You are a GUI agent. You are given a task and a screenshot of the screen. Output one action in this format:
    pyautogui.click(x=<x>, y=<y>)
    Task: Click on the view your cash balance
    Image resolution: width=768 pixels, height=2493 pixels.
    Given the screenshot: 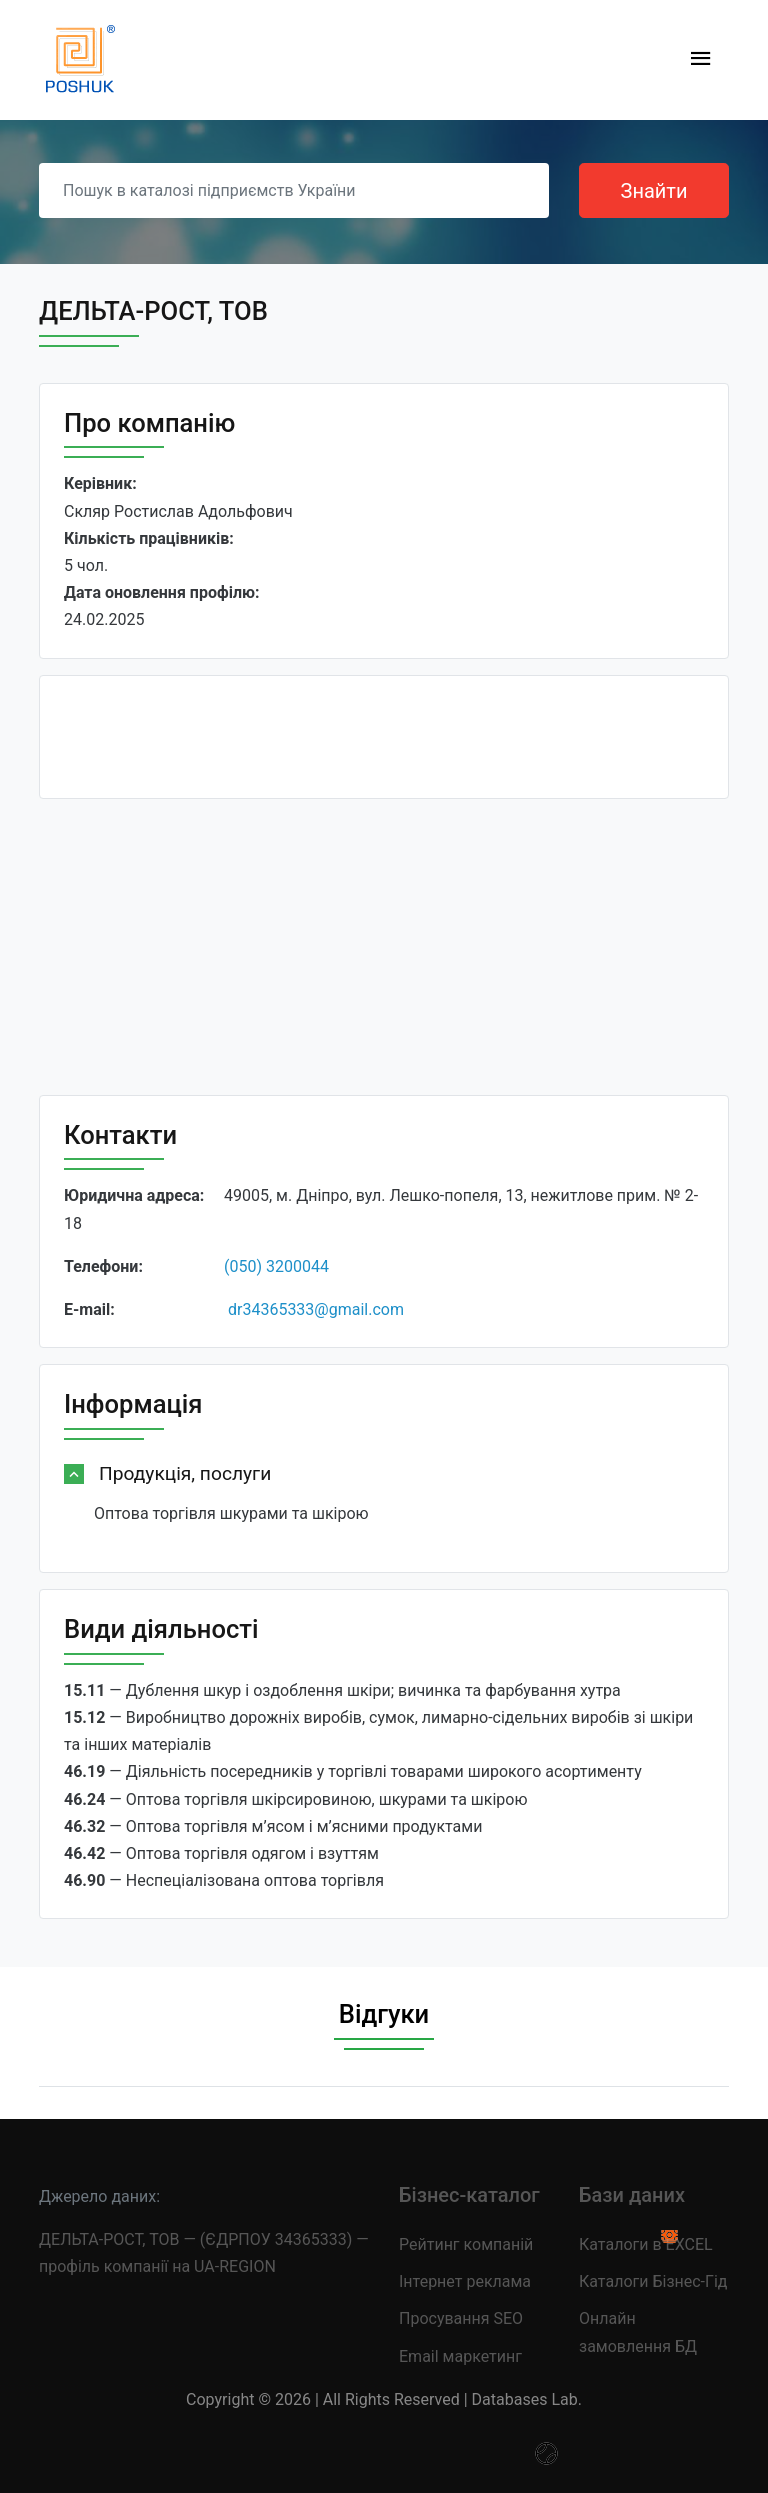 What is the action you would take?
    pyautogui.click(x=669, y=2236)
    